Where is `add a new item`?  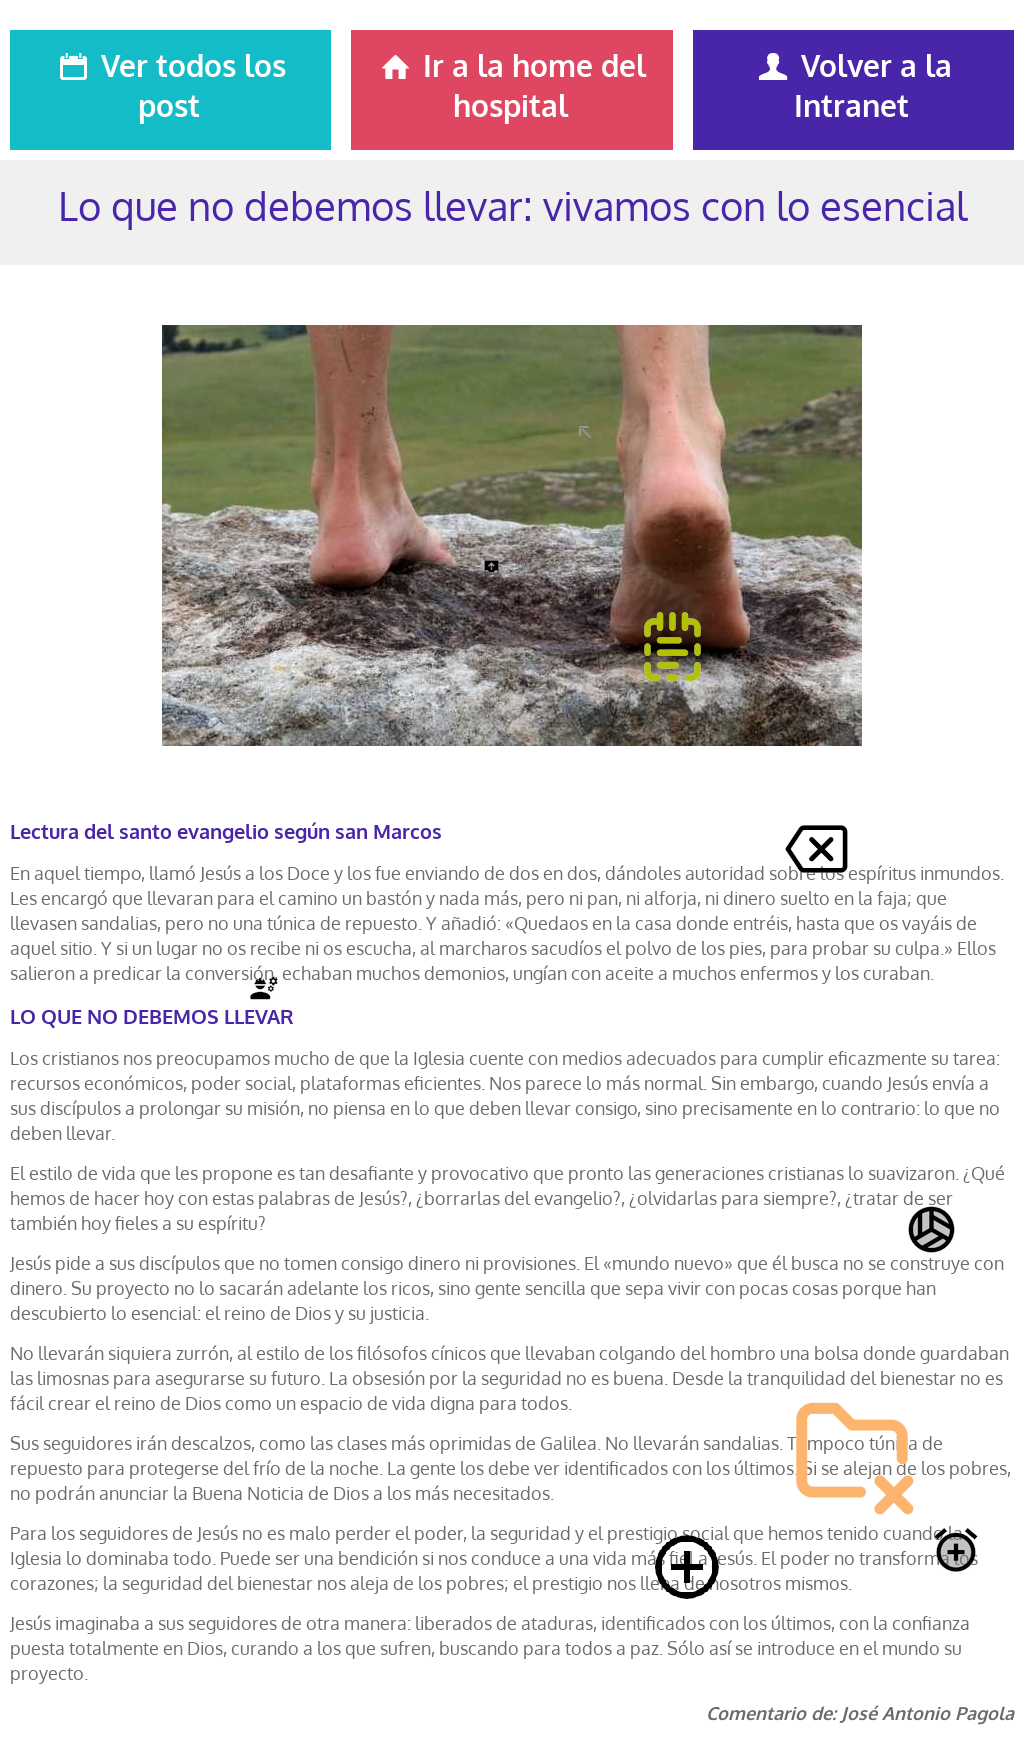 add a new item is located at coordinates (687, 1567).